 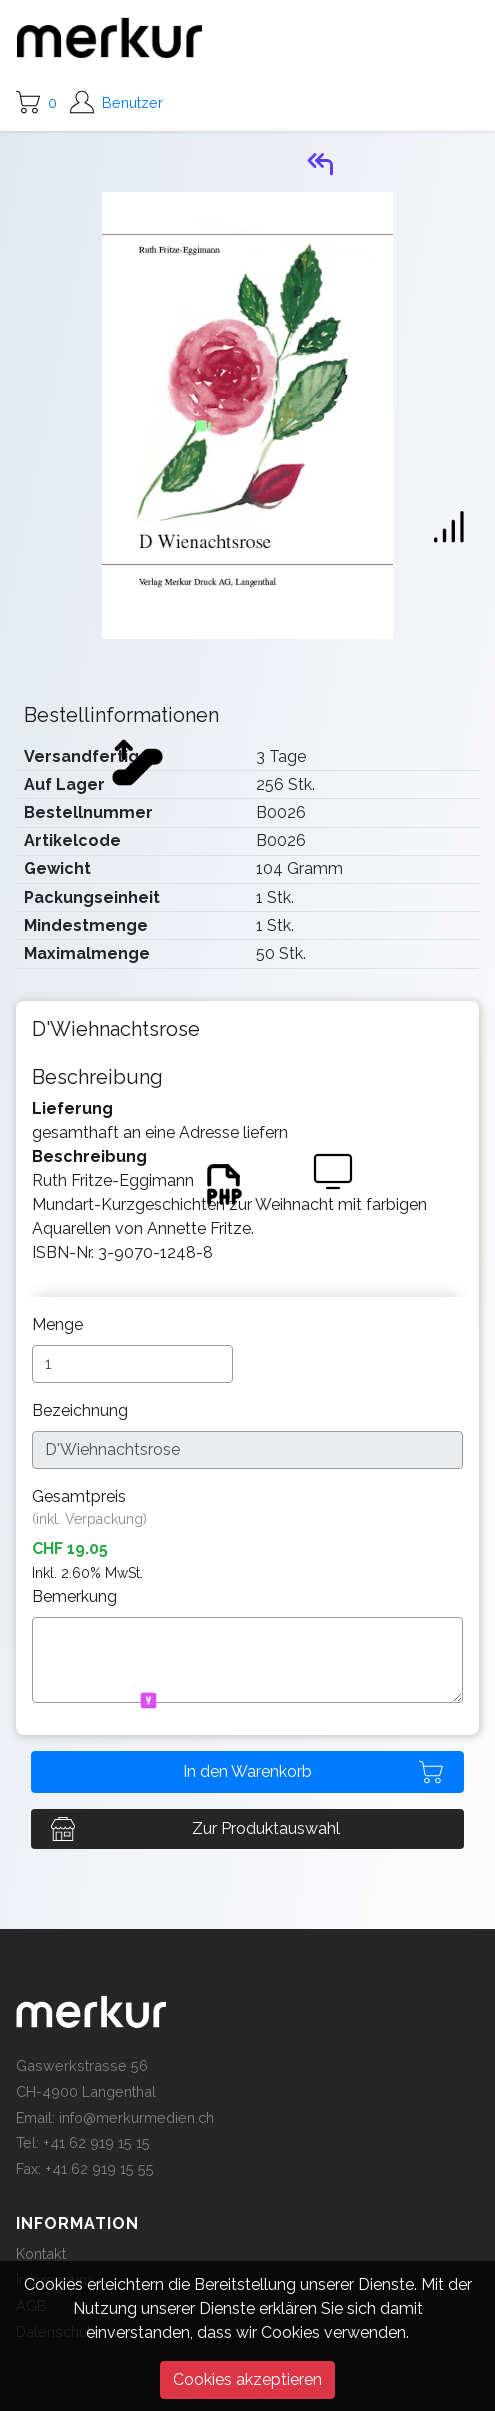 I want to click on indicates a PHP file type, so click(x=223, y=1184).